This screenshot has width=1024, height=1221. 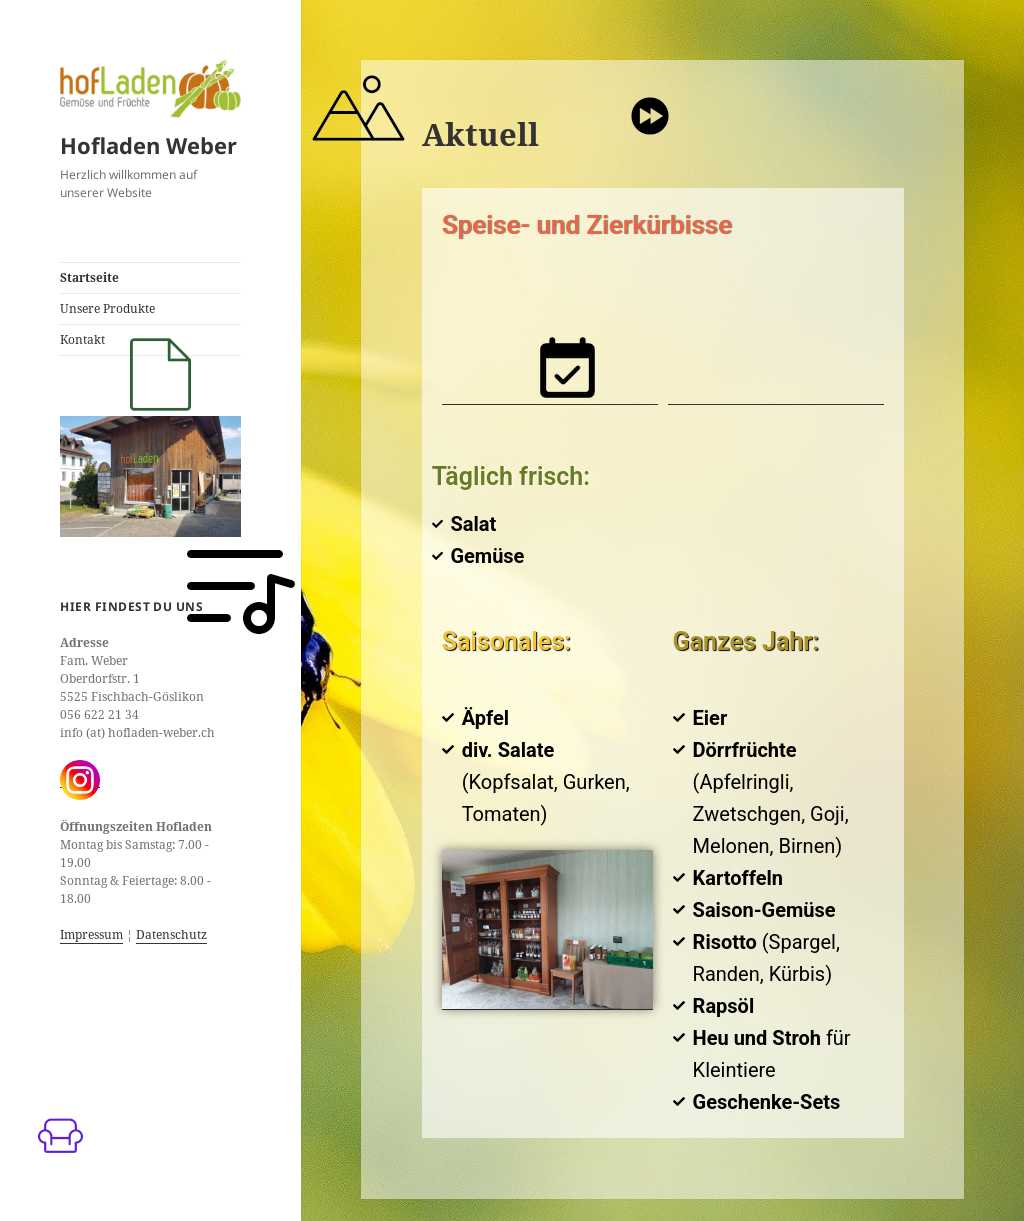 I want to click on view your music playlist, so click(x=235, y=586).